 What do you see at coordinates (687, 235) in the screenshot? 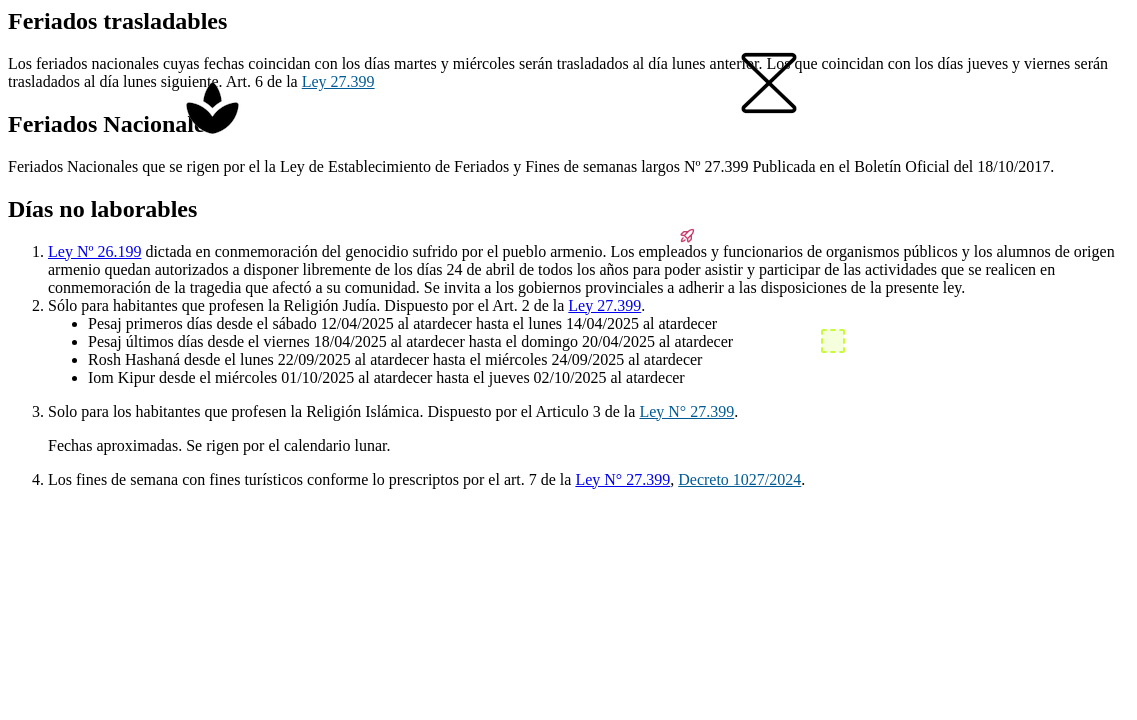
I see `launch or deploy a project` at bounding box center [687, 235].